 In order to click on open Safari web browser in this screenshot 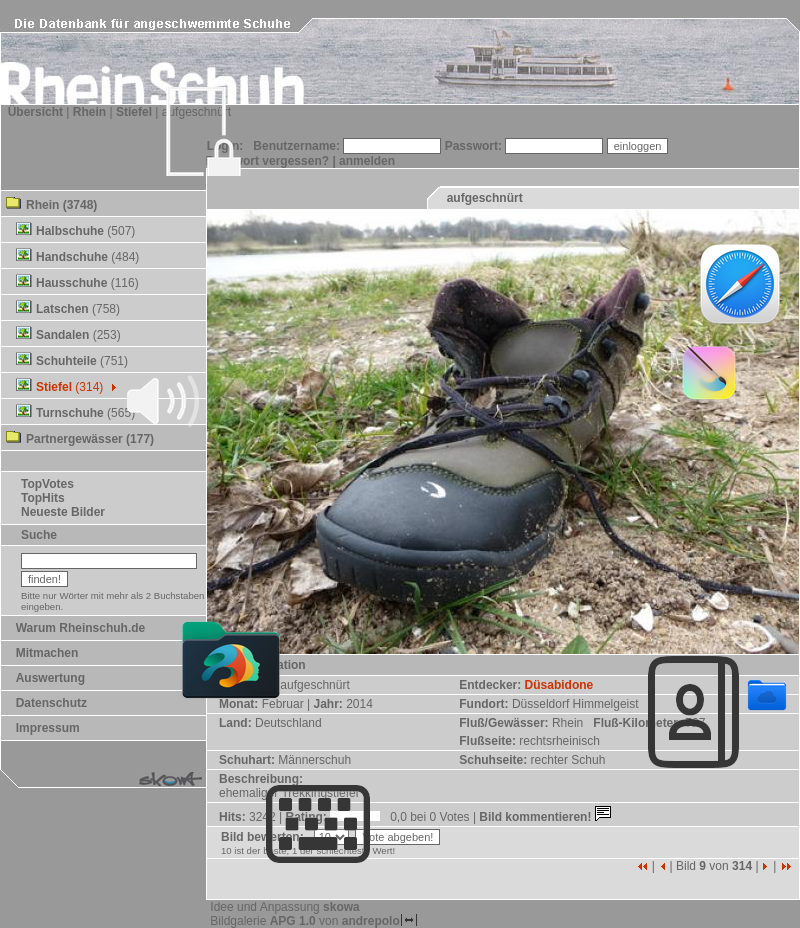, I will do `click(740, 284)`.